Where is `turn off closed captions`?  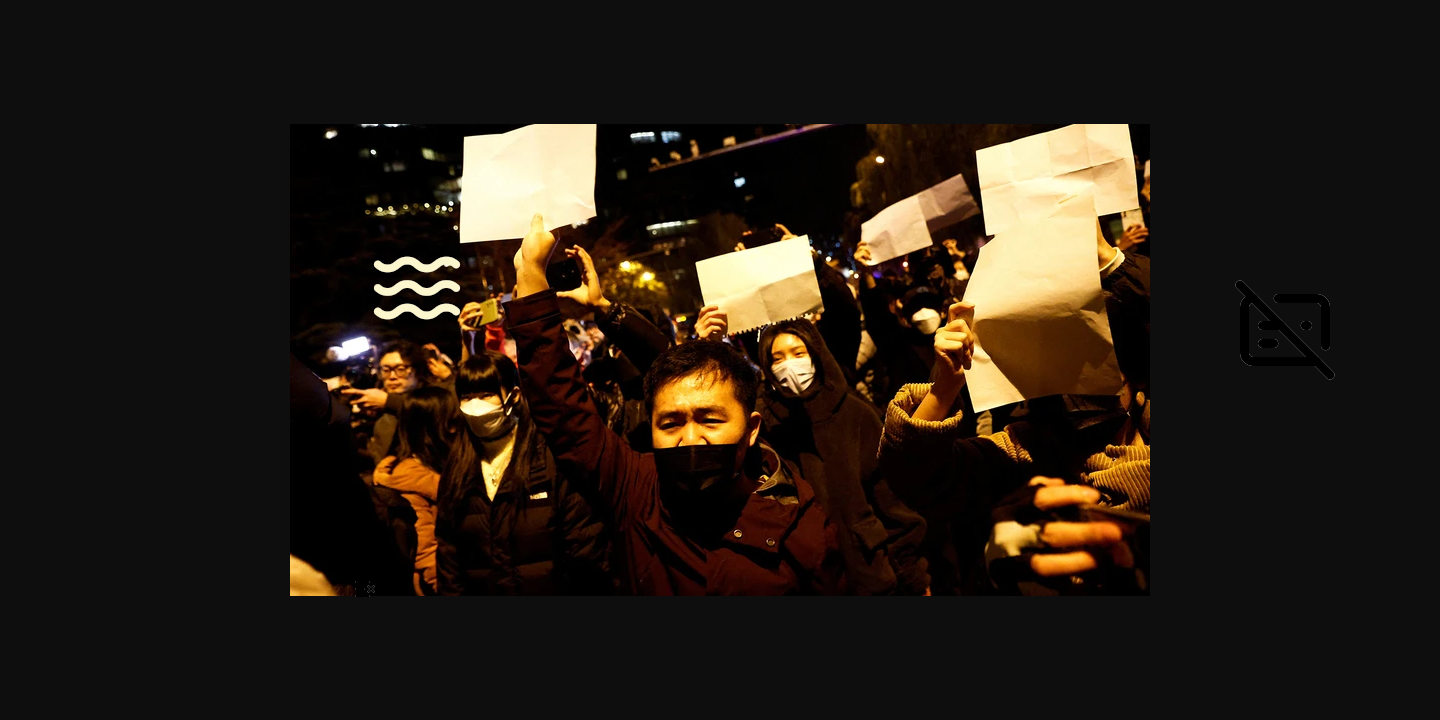
turn off closed captions is located at coordinates (1285, 330).